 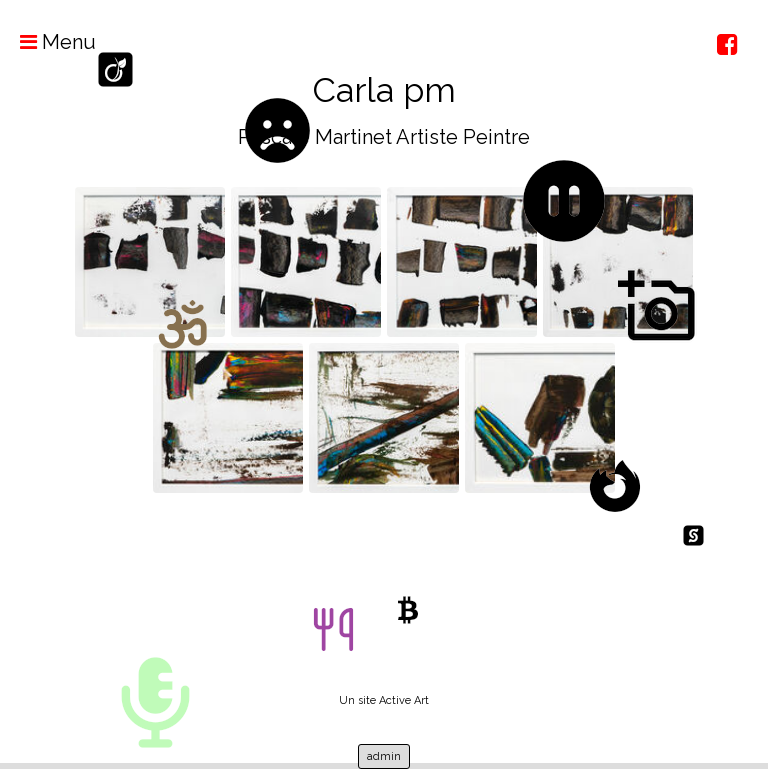 I want to click on pause media playback, so click(x=564, y=201).